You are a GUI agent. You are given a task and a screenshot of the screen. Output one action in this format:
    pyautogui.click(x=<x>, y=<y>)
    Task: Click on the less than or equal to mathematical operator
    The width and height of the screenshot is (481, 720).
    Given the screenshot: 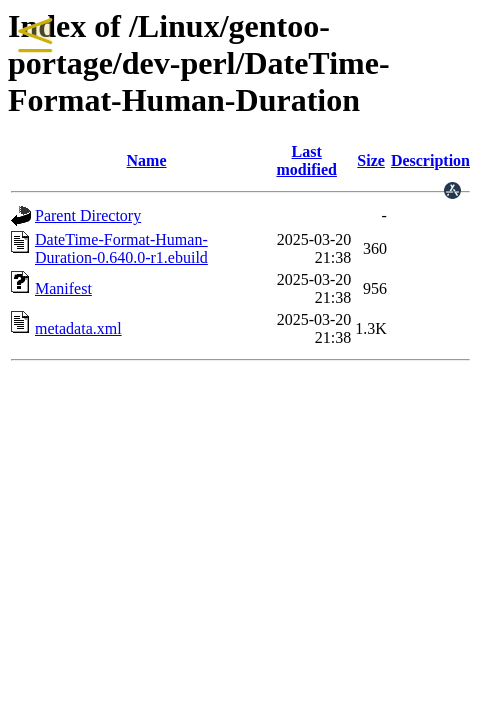 What is the action you would take?
    pyautogui.click(x=36, y=36)
    